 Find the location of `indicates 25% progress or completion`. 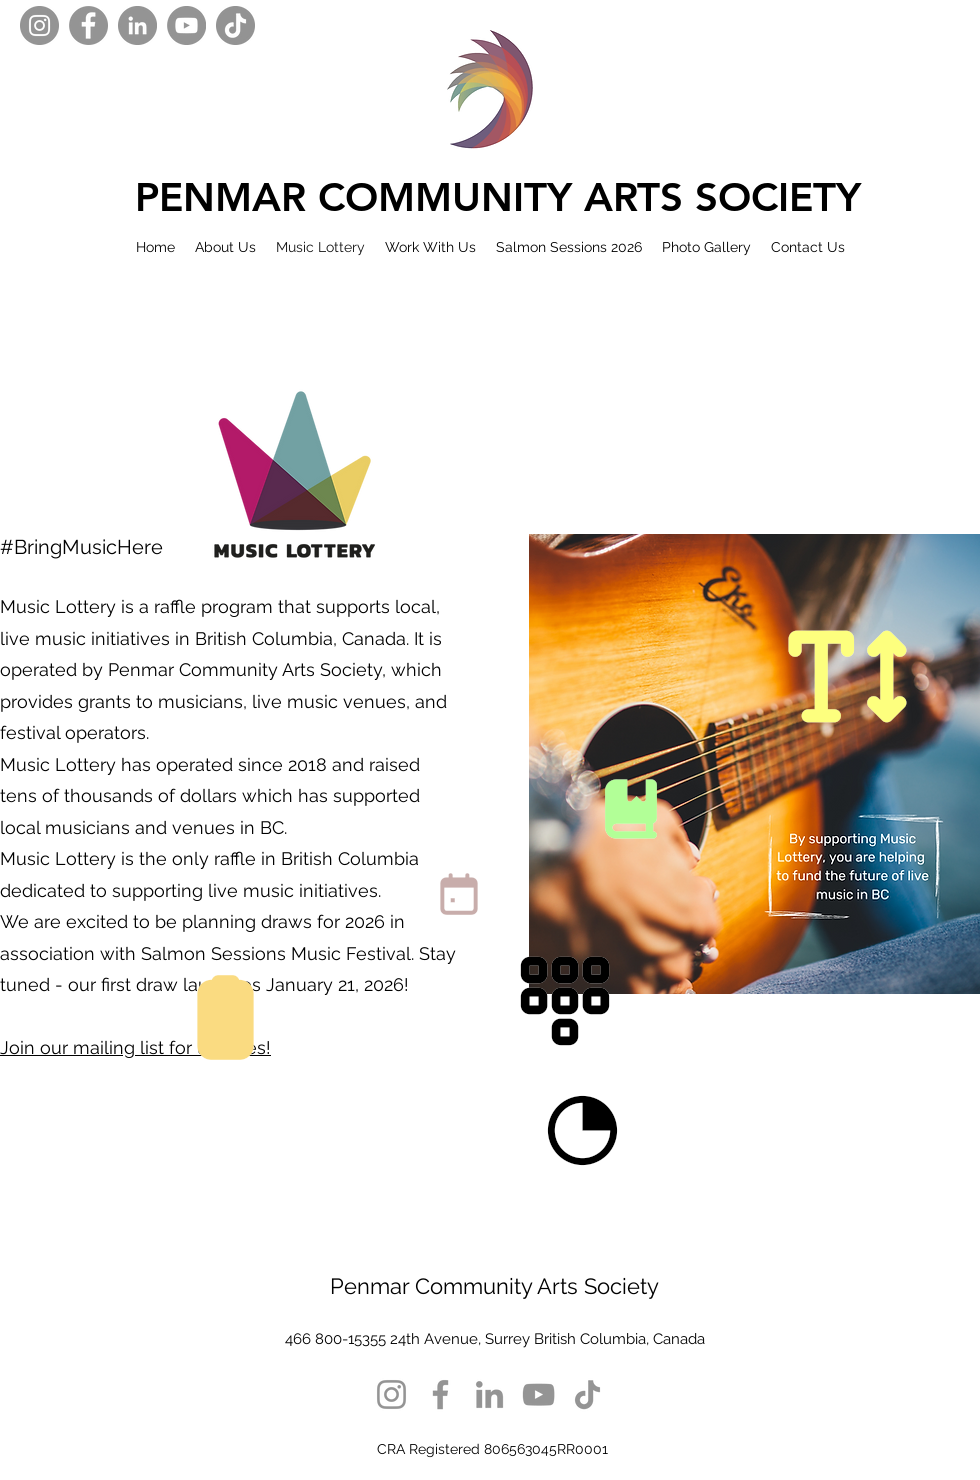

indicates 25% progress or completion is located at coordinates (582, 1130).